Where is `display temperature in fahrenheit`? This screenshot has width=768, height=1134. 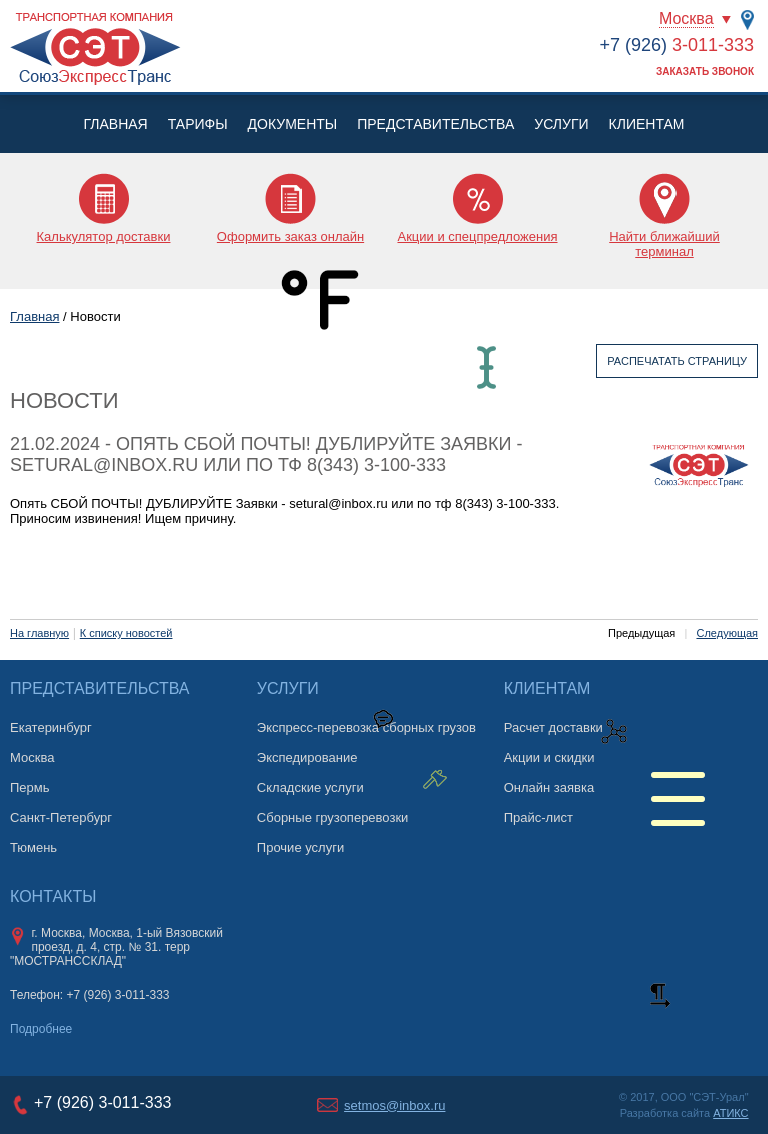 display temperature in fahrenheit is located at coordinates (320, 300).